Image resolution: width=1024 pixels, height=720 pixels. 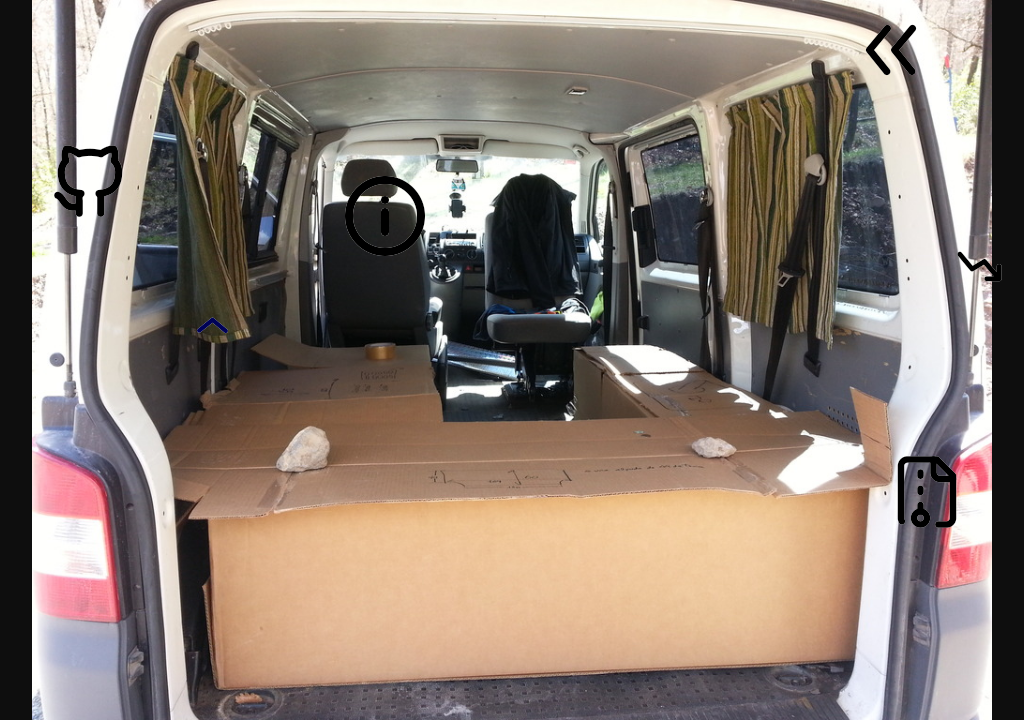 What do you see at coordinates (927, 492) in the screenshot?
I see `open a compressed or zipped file` at bounding box center [927, 492].